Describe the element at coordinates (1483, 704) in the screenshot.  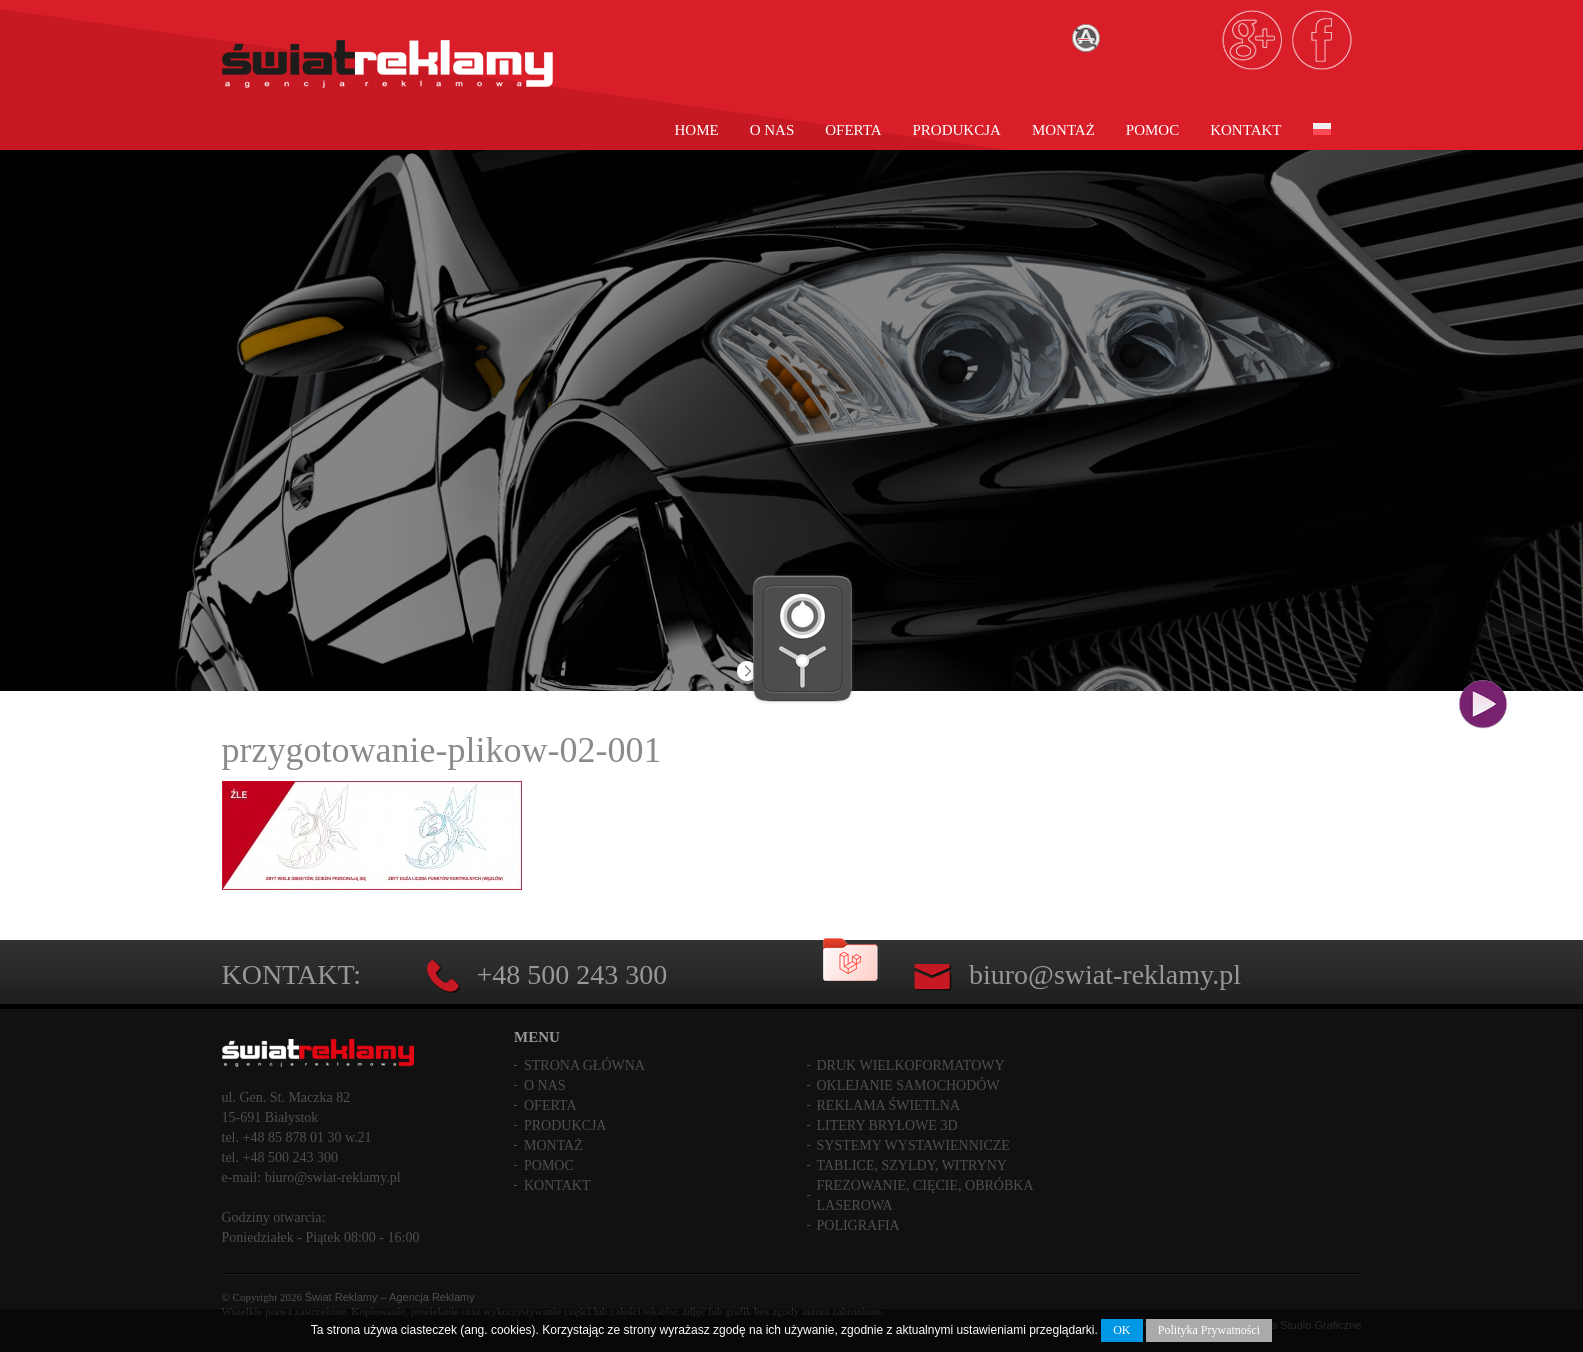
I see `indicates video content or media files` at that location.